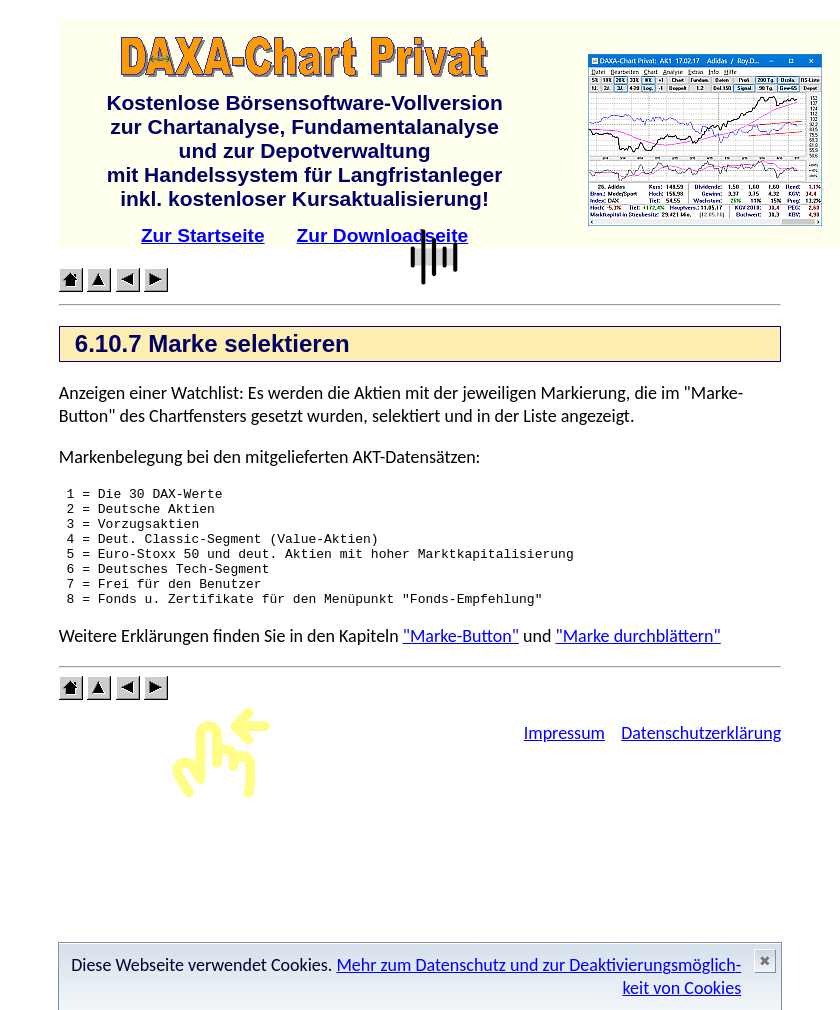  Describe the element at coordinates (217, 756) in the screenshot. I see `swipe left to continue or dismiss` at that location.